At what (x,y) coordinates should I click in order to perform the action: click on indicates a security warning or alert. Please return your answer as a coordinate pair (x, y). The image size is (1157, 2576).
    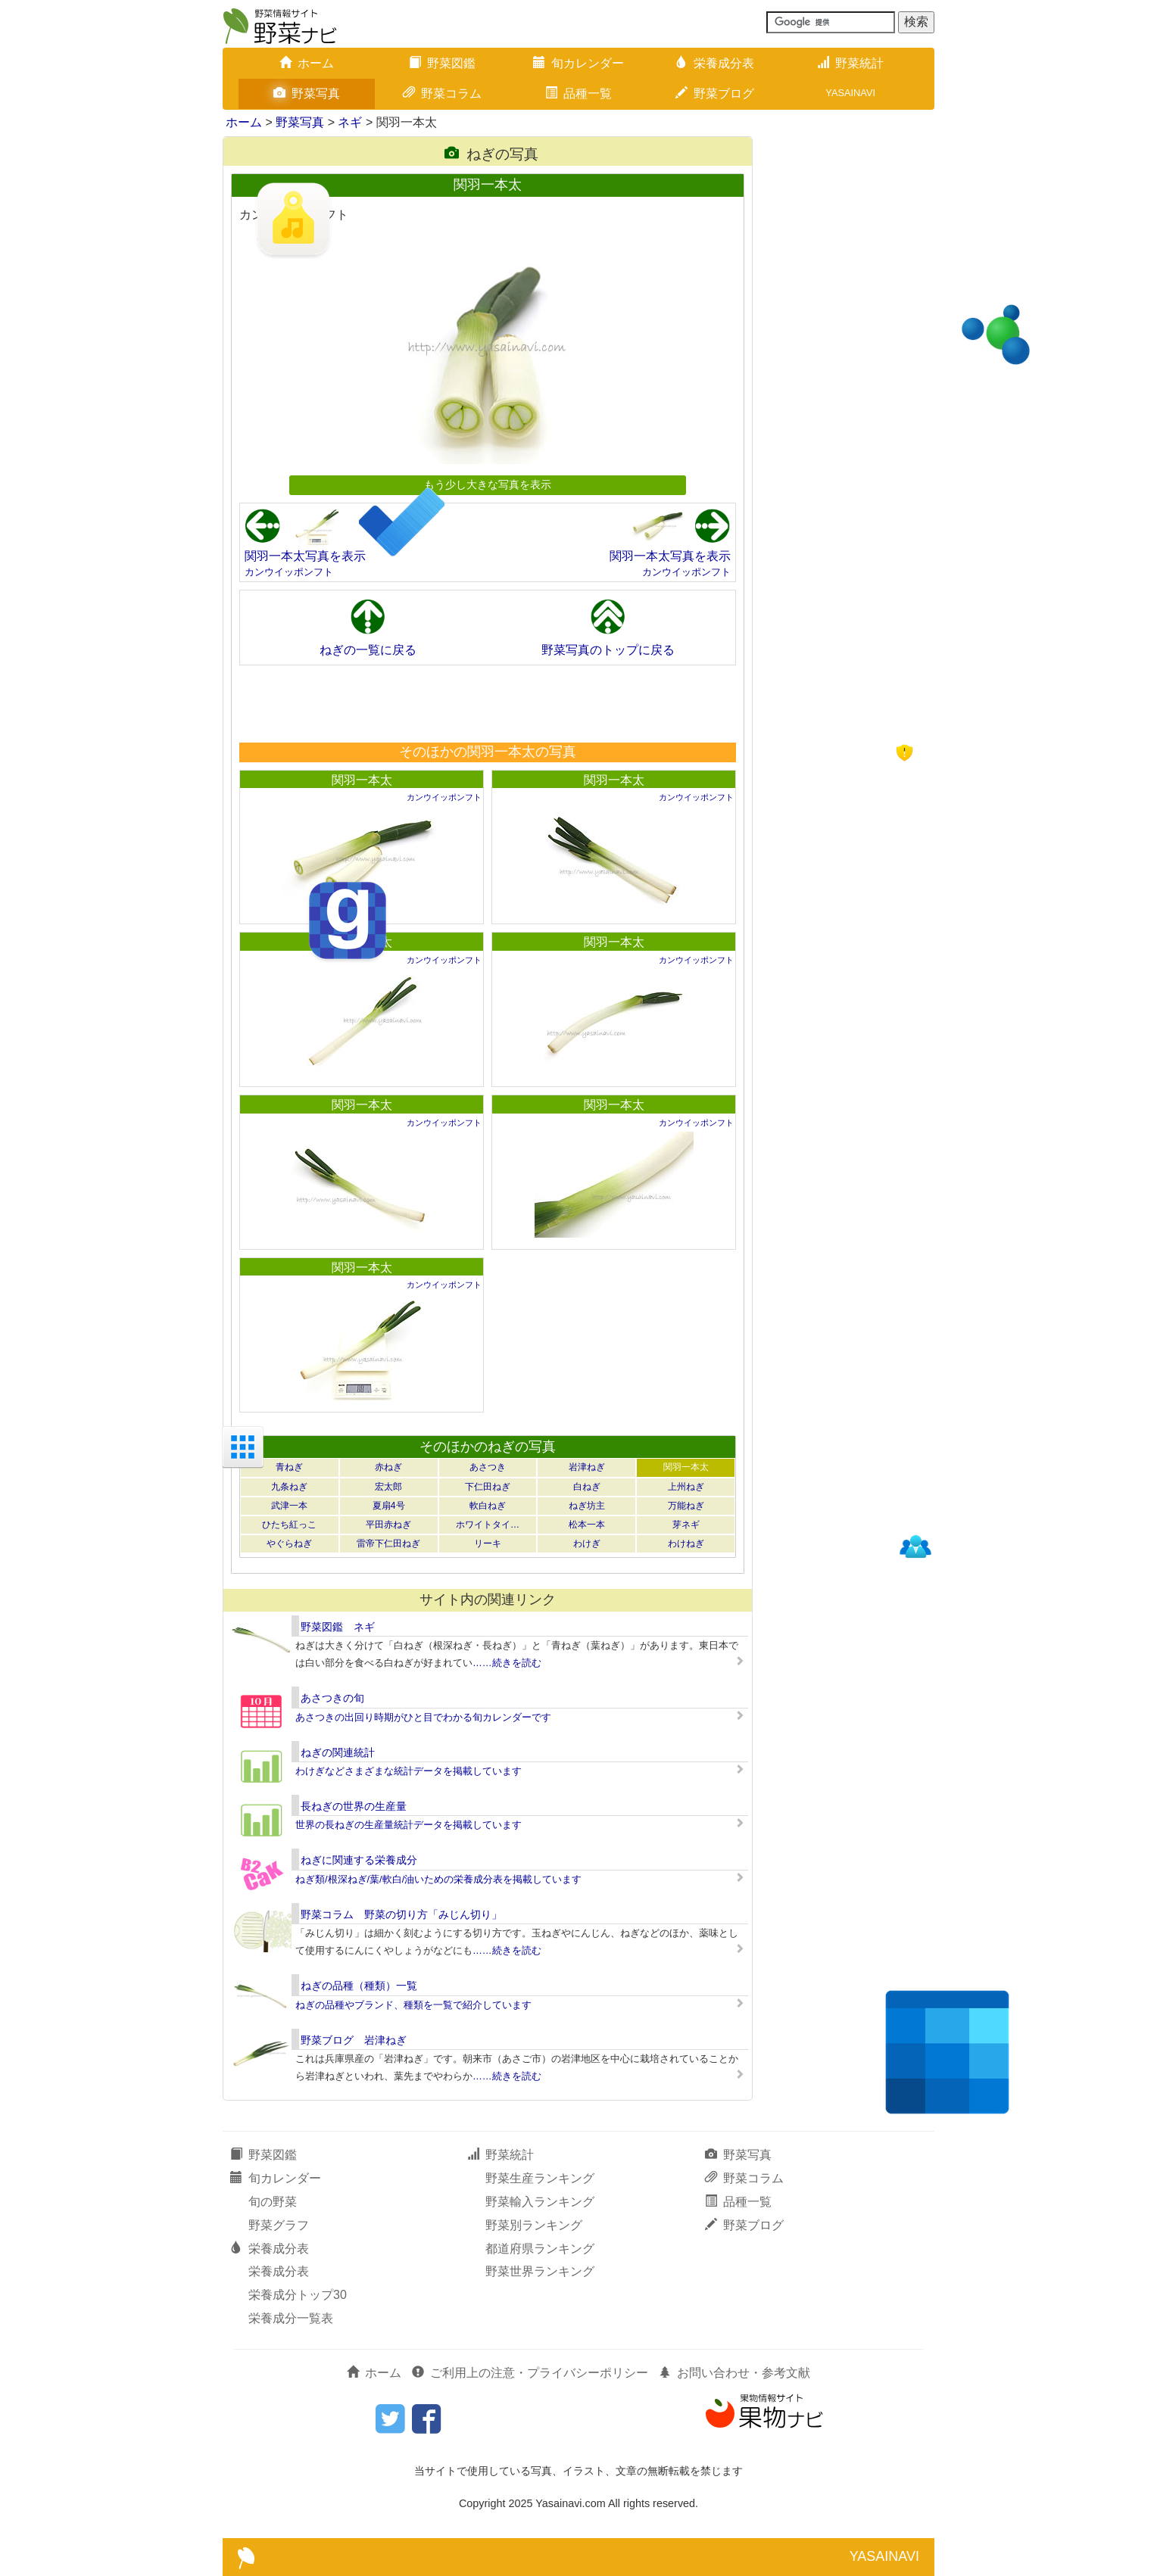
    Looking at the image, I should click on (904, 752).